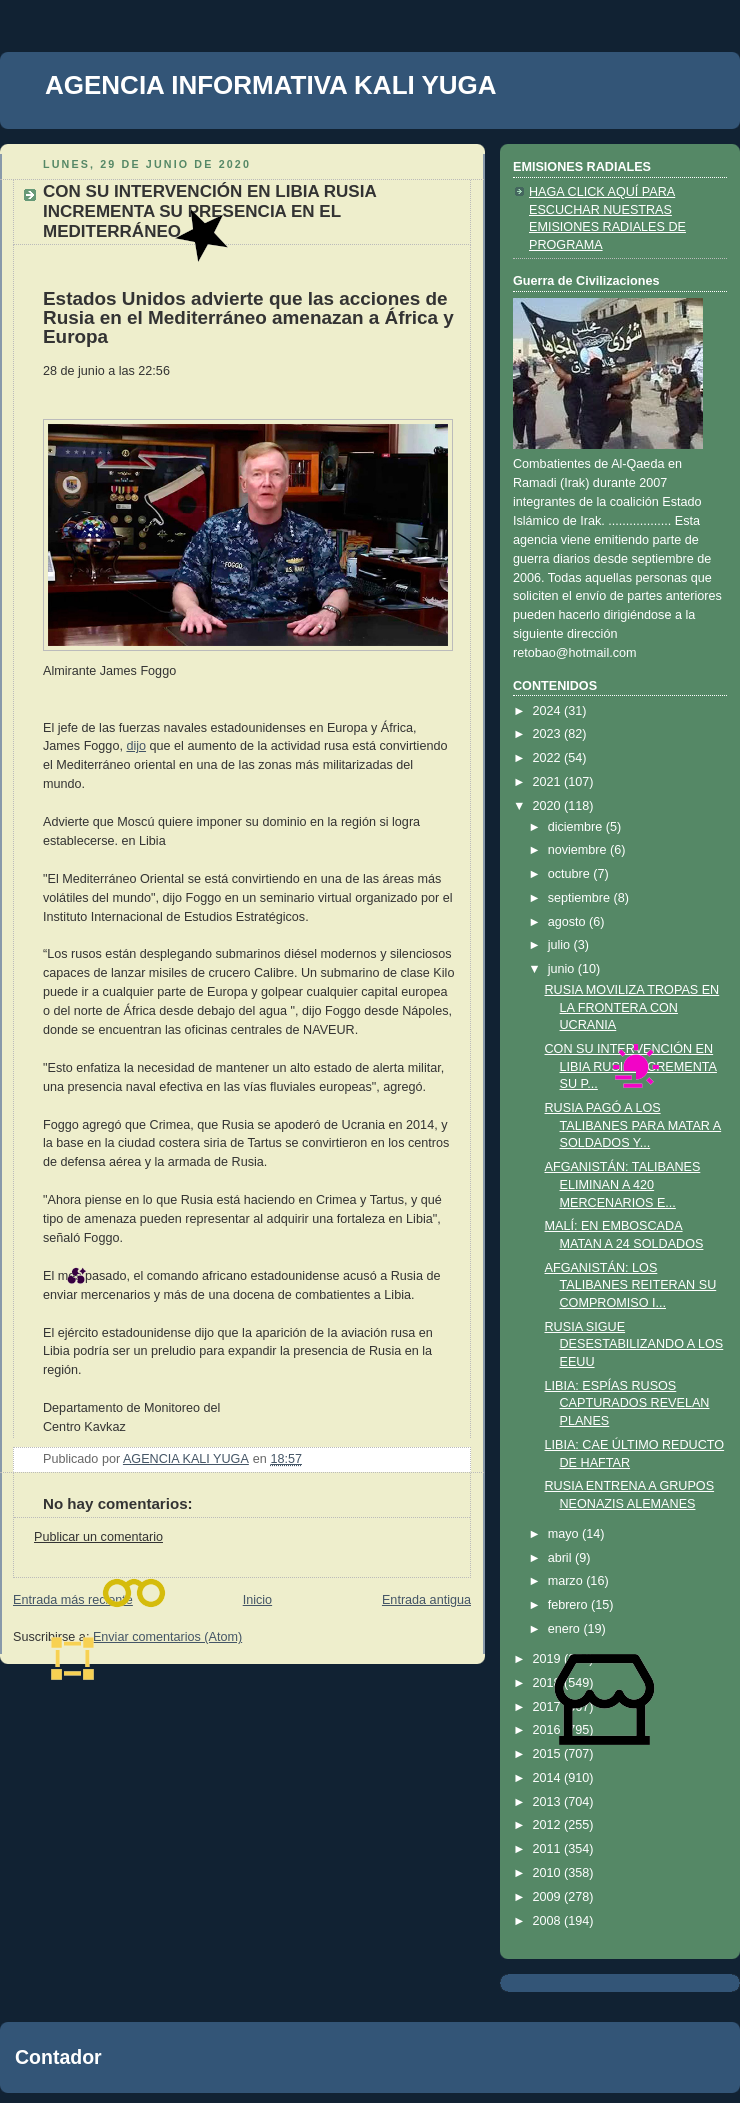 This screenshot has width=740, height=2103. What do you see at coordinates (636, 1067) in the screenshot?
I see `indicates foggy or hazy weather conditions` at bounding box center [636, 1067].